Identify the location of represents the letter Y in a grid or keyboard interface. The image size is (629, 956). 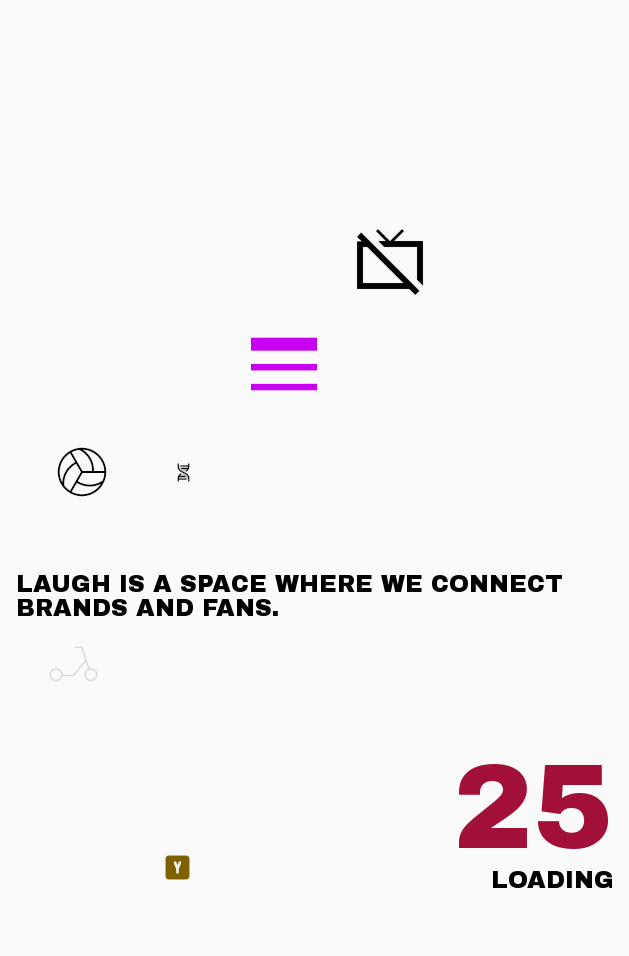
(177, 867).